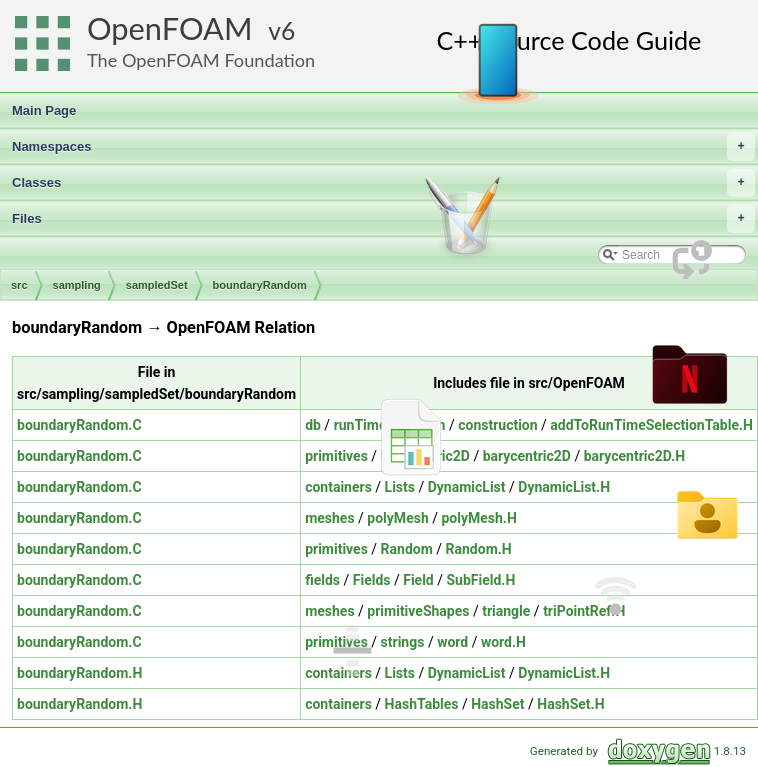 The width and height of the screenshot is (758, 767). Describe the element at coordinates (411, 437) in the screenshot. I see `open a spreadsheet file` at that location.